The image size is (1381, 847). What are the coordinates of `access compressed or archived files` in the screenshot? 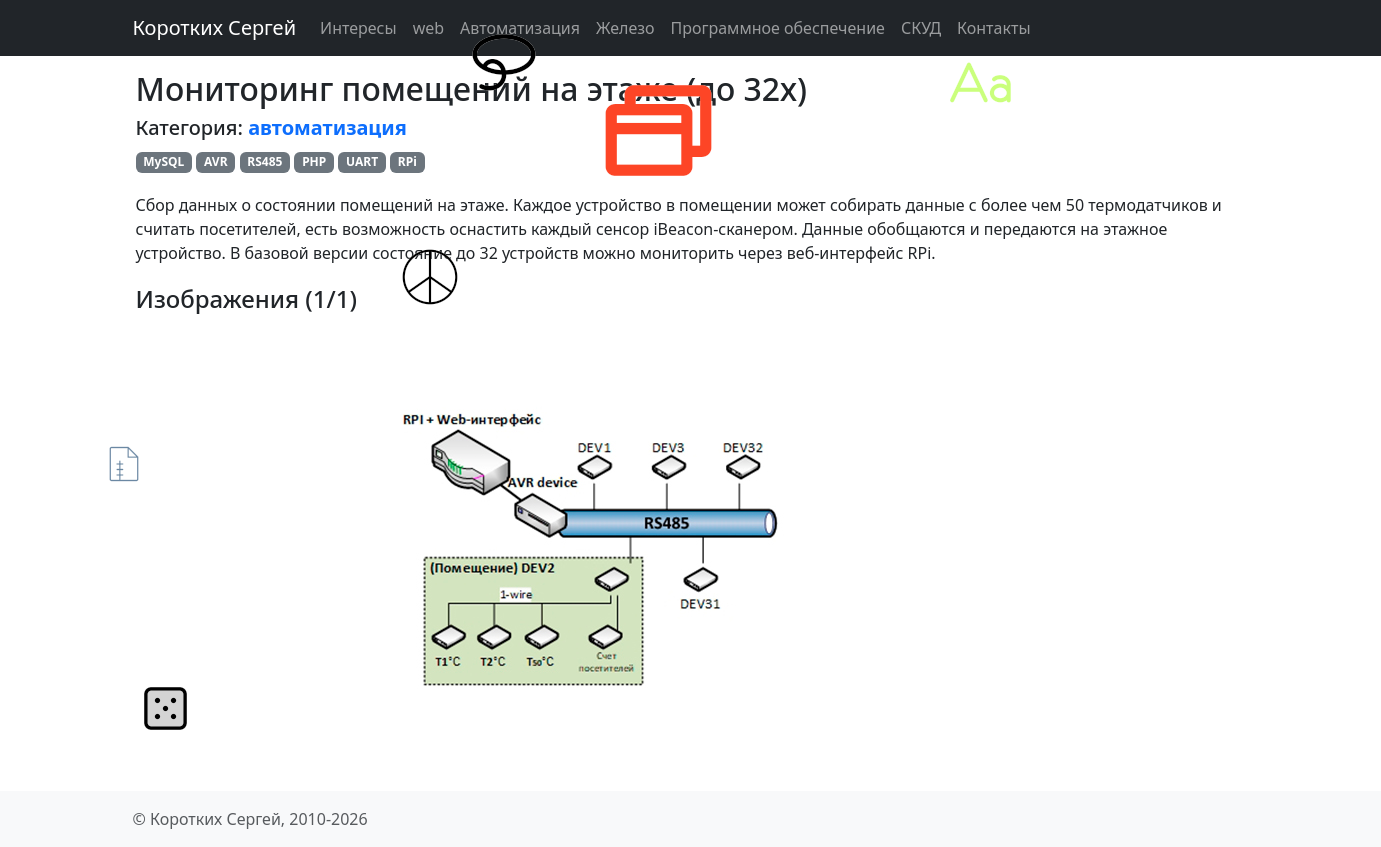 It's located at (124, 464).